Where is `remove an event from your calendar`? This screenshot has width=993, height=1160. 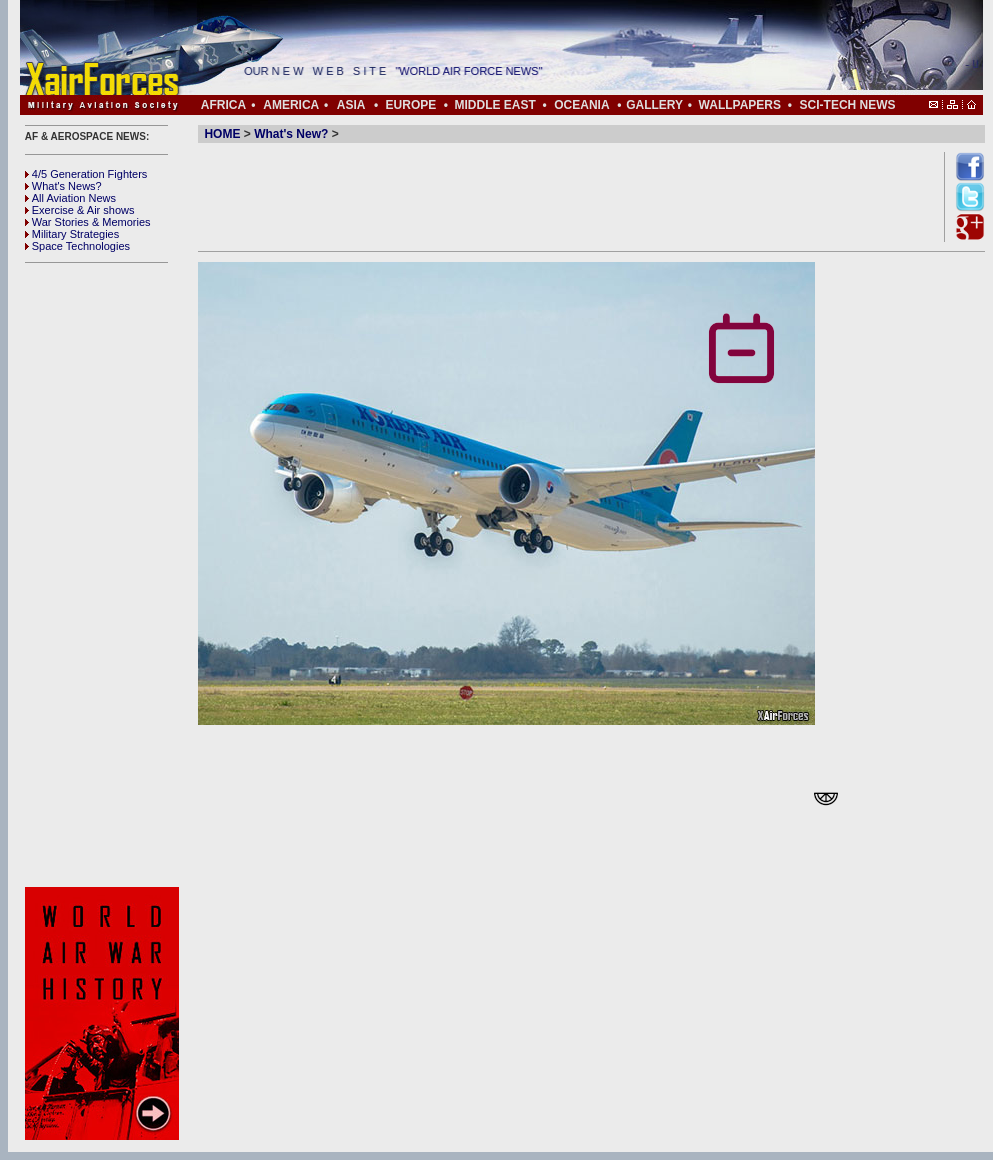
remove an event from your calendar is located at coordinates (741, 350).